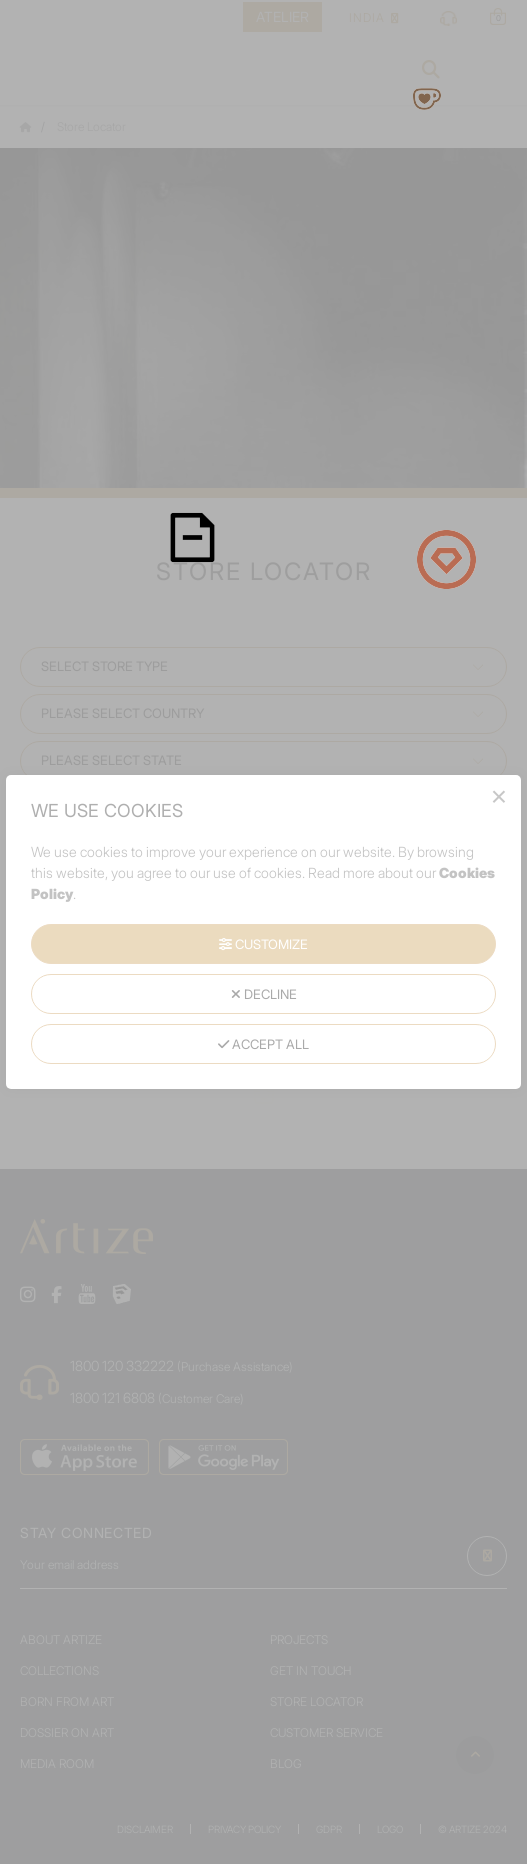 The image size is (527, 1864). Describe the element at coordinates (446, 559) in the screenshot. I see `copper cryptocurrency or token indicator` at that location.